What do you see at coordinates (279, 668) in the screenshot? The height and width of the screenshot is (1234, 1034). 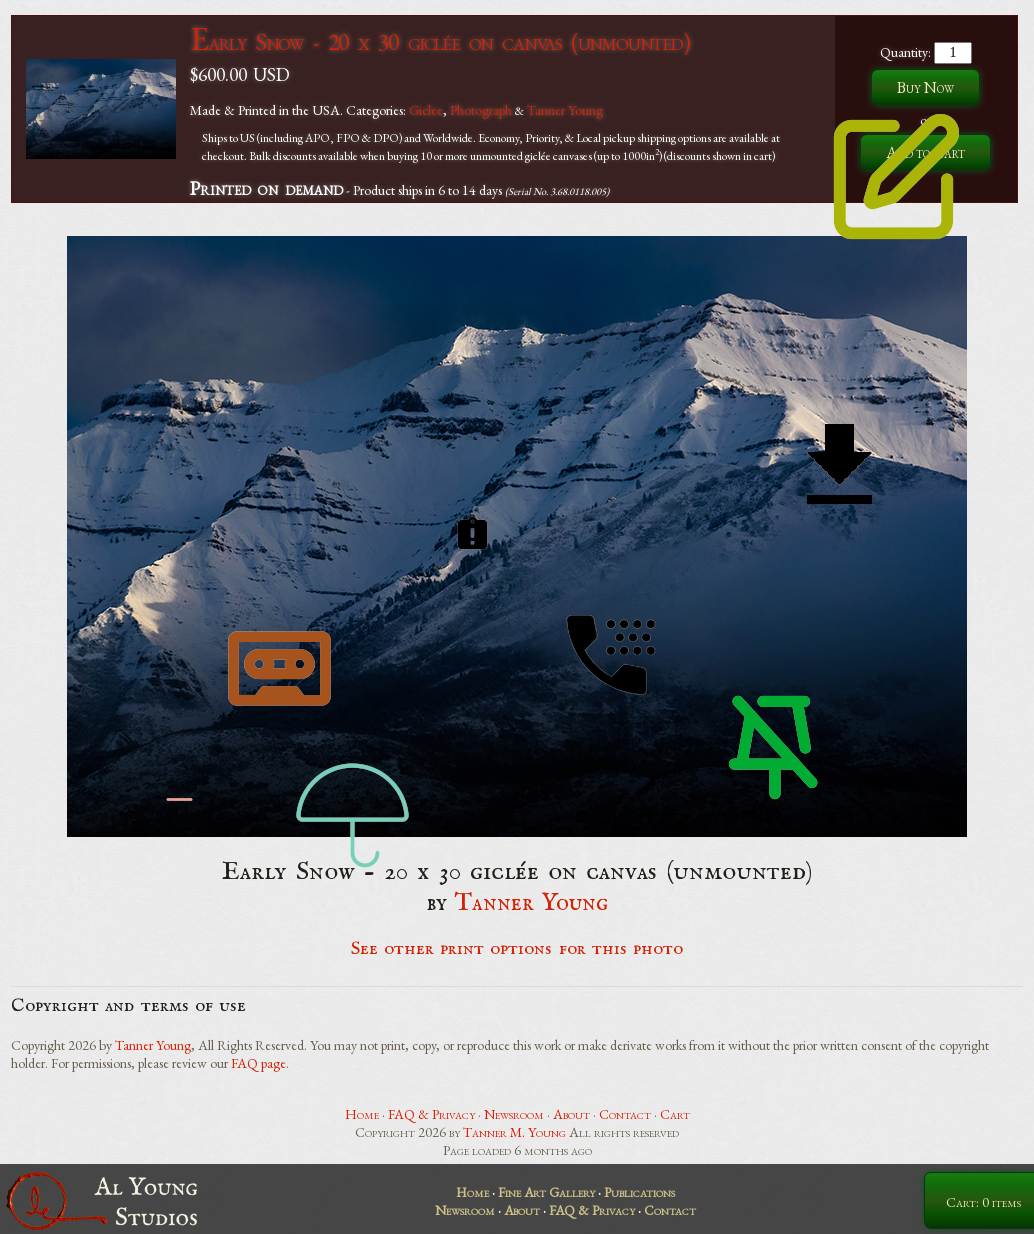 I see `access audio recordings or voice memos` at bounding box center [279, 668].